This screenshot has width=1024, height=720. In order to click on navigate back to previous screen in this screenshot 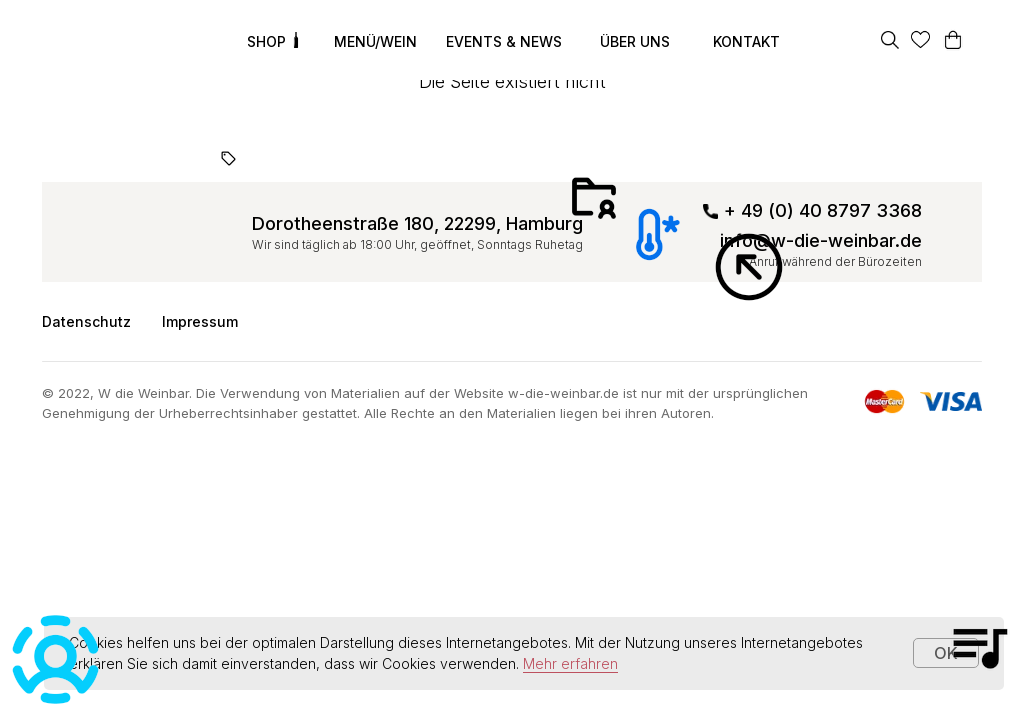, I will do `click(749, 267)`.